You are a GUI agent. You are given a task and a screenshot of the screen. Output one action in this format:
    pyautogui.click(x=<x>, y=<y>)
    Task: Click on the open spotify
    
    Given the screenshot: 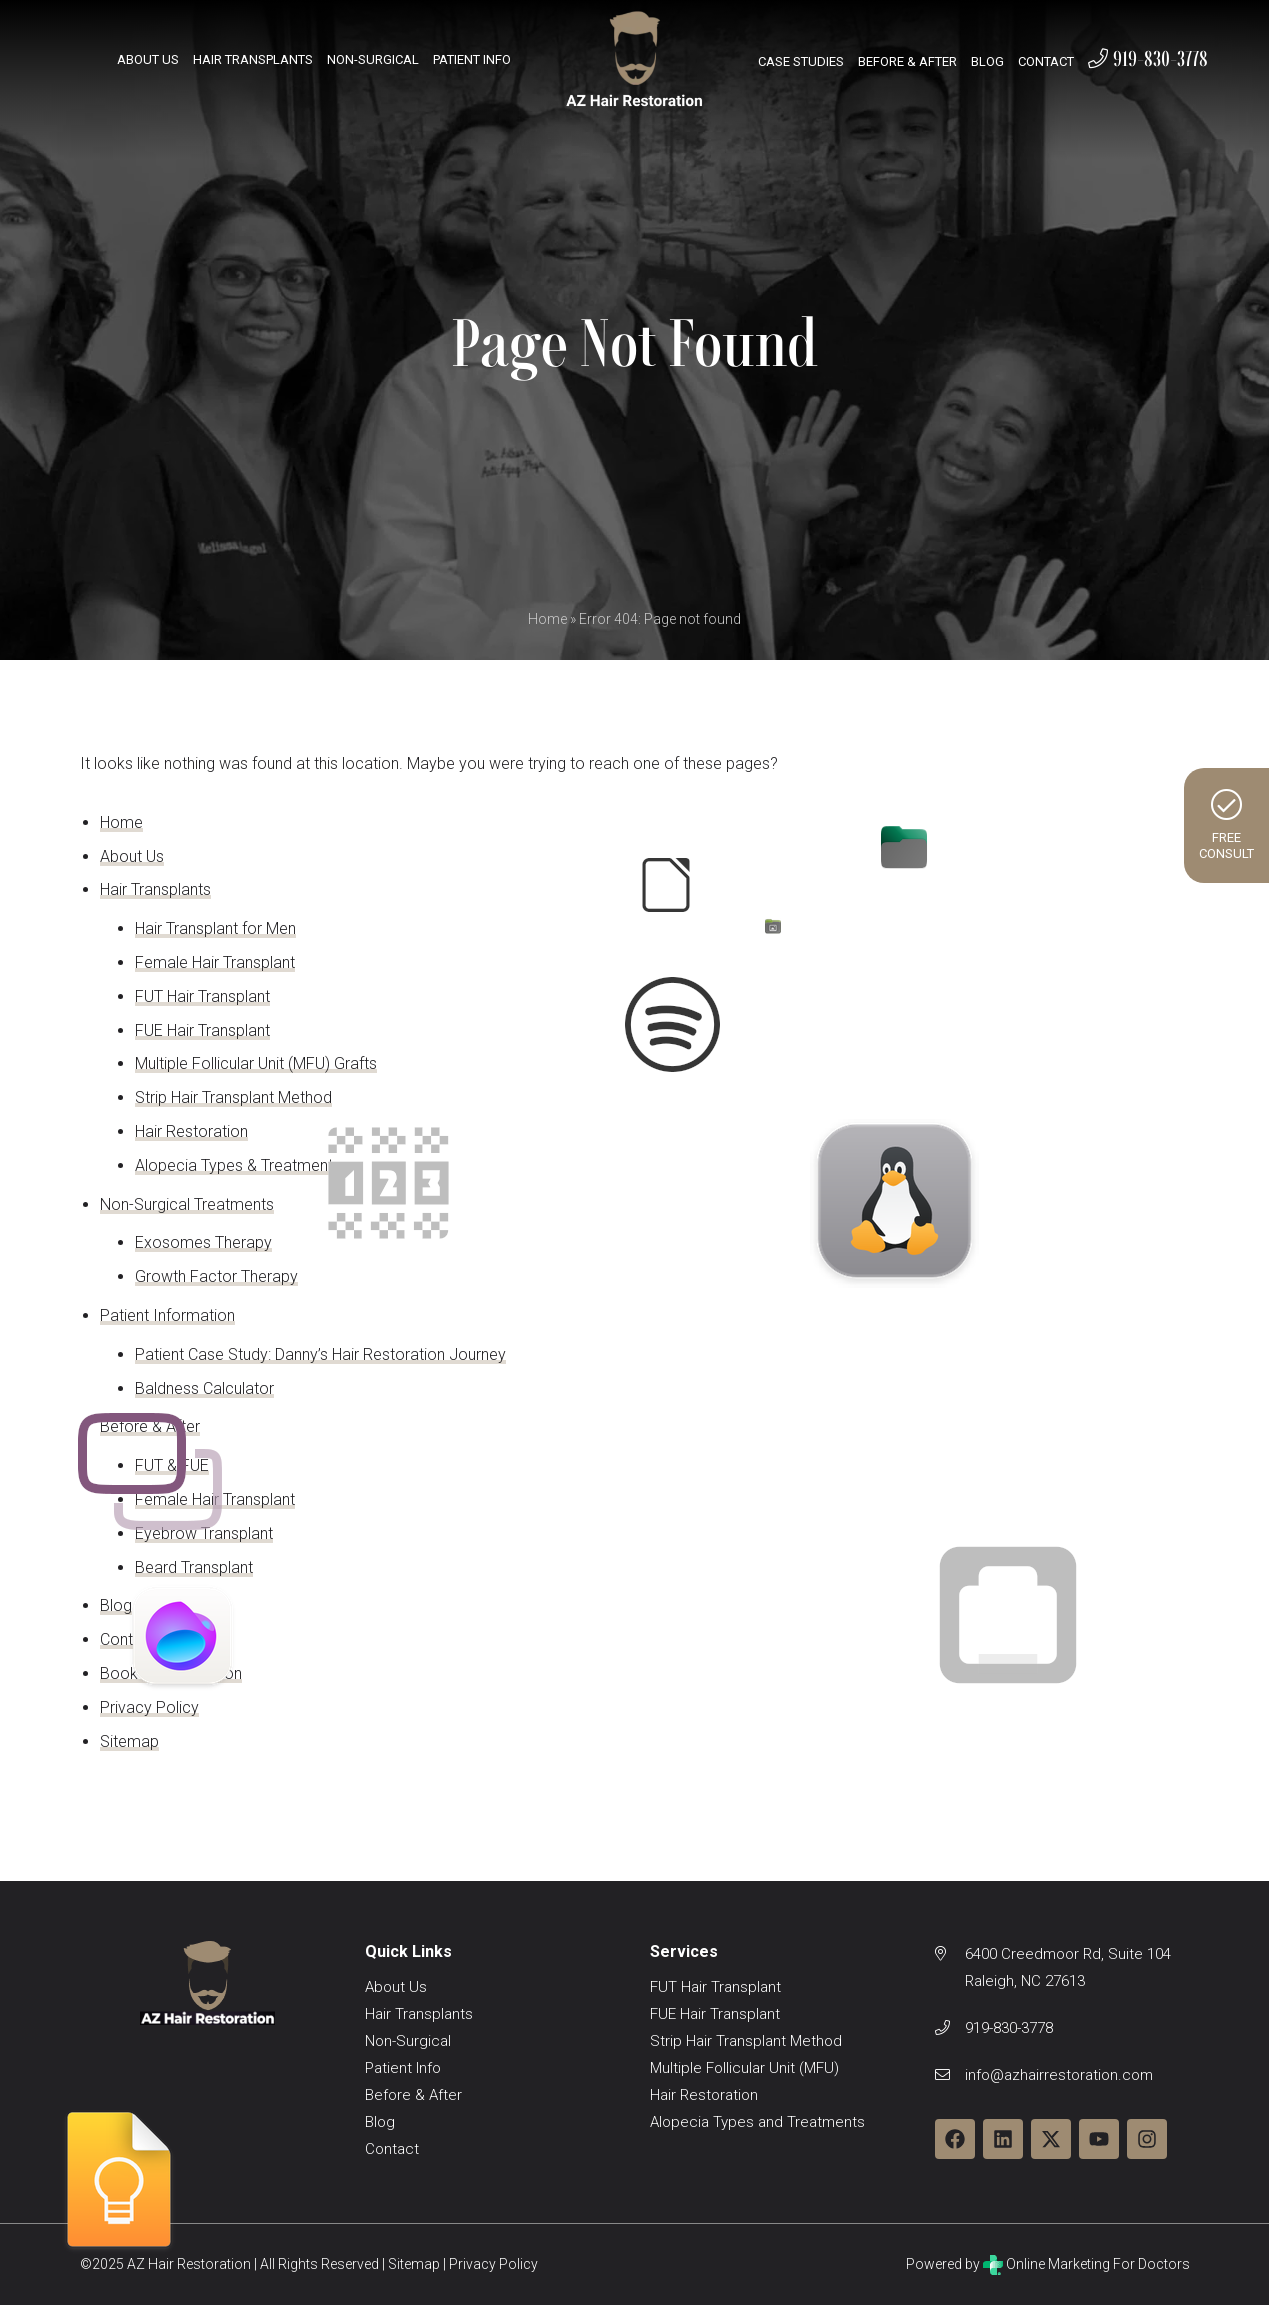 What is the action you would take?
    pyautogui.click(x=672, y=1024)
    